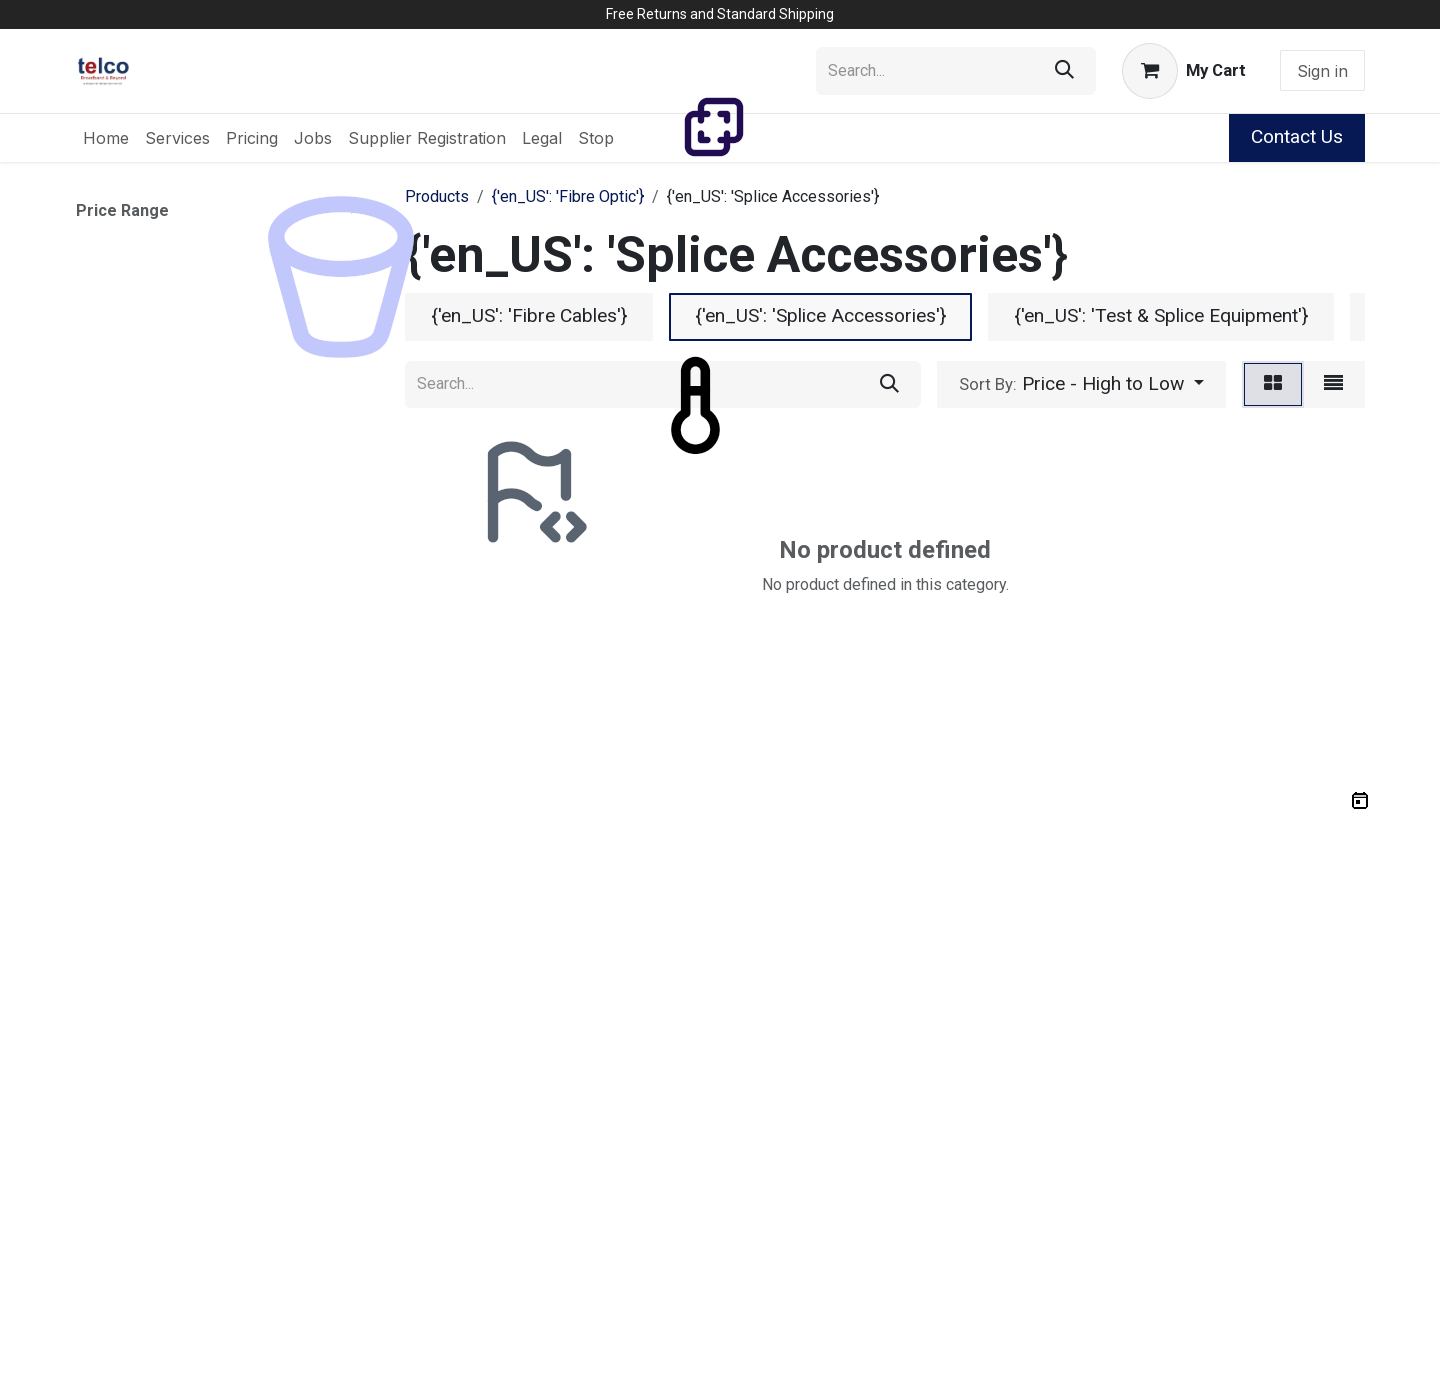 This screenshot has height=1380, width=1440. What do you see at coordinates (695, 405) in the screenshot?
I see `view current temperature reading` at bounding box center [695, 405].